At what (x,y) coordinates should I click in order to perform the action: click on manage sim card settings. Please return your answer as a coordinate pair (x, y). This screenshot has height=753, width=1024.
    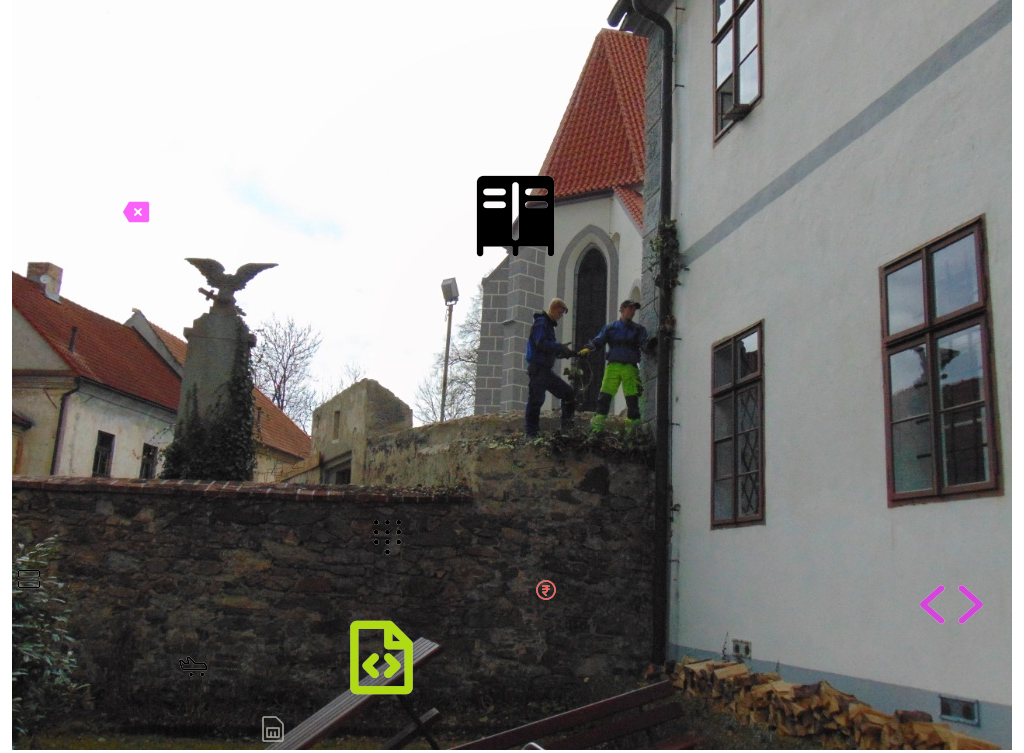
    Looking at the image, I should click on (273, 729).